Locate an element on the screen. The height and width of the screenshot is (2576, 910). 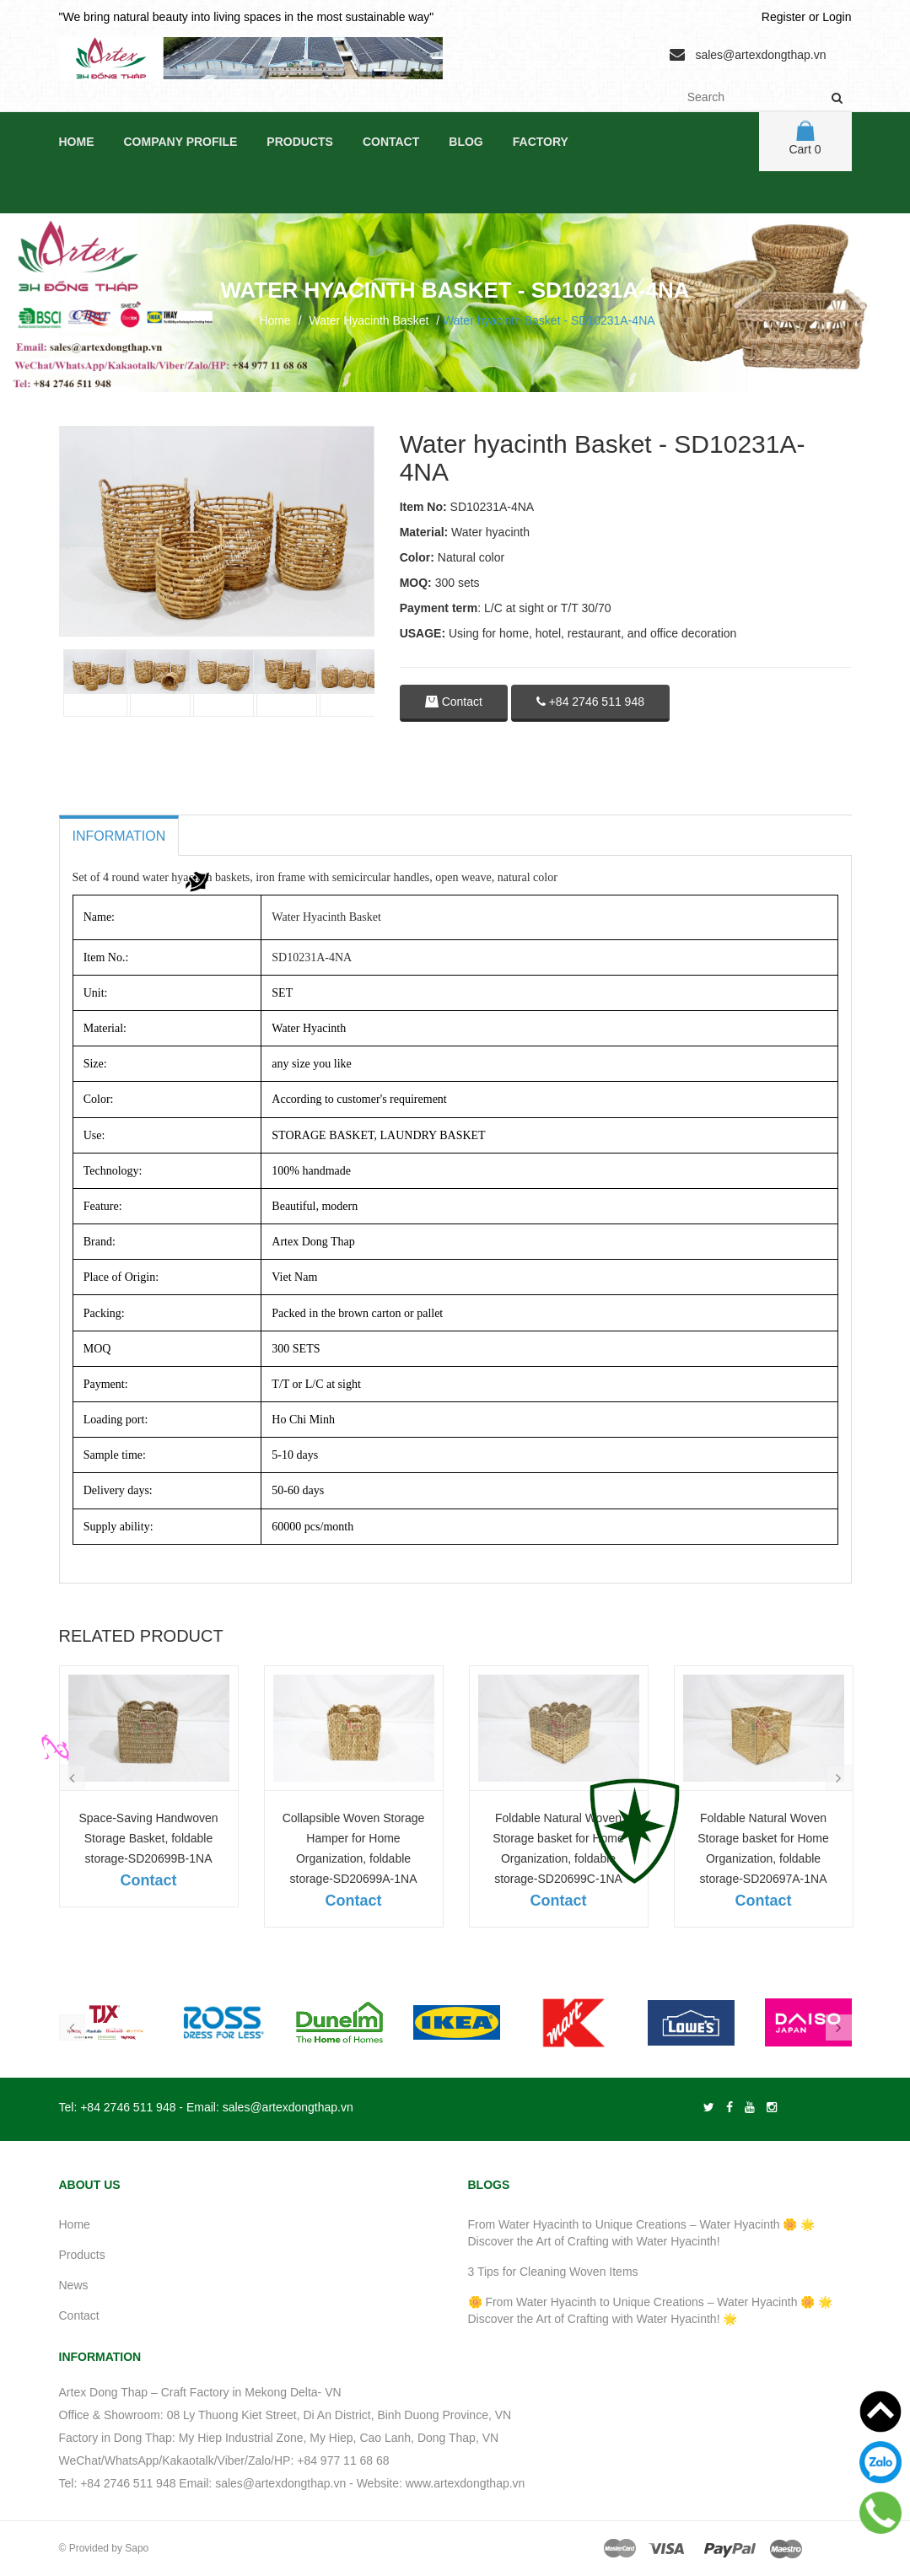
activate shield or defense mode is located at coordinates (634, 1831).